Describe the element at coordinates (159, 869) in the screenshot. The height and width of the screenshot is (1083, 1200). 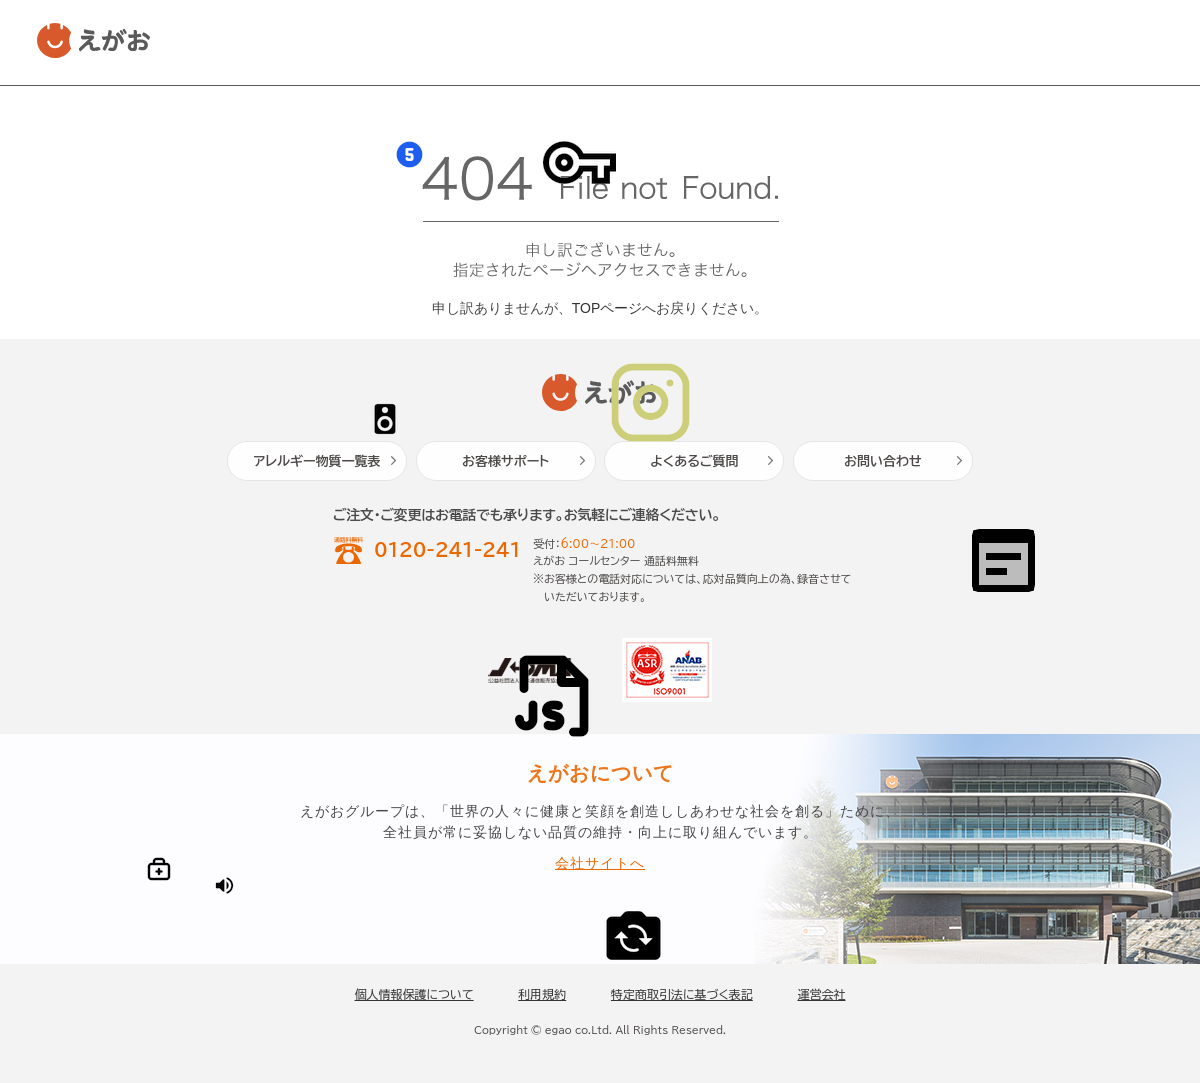
I see `access health or medical resources` at that location.